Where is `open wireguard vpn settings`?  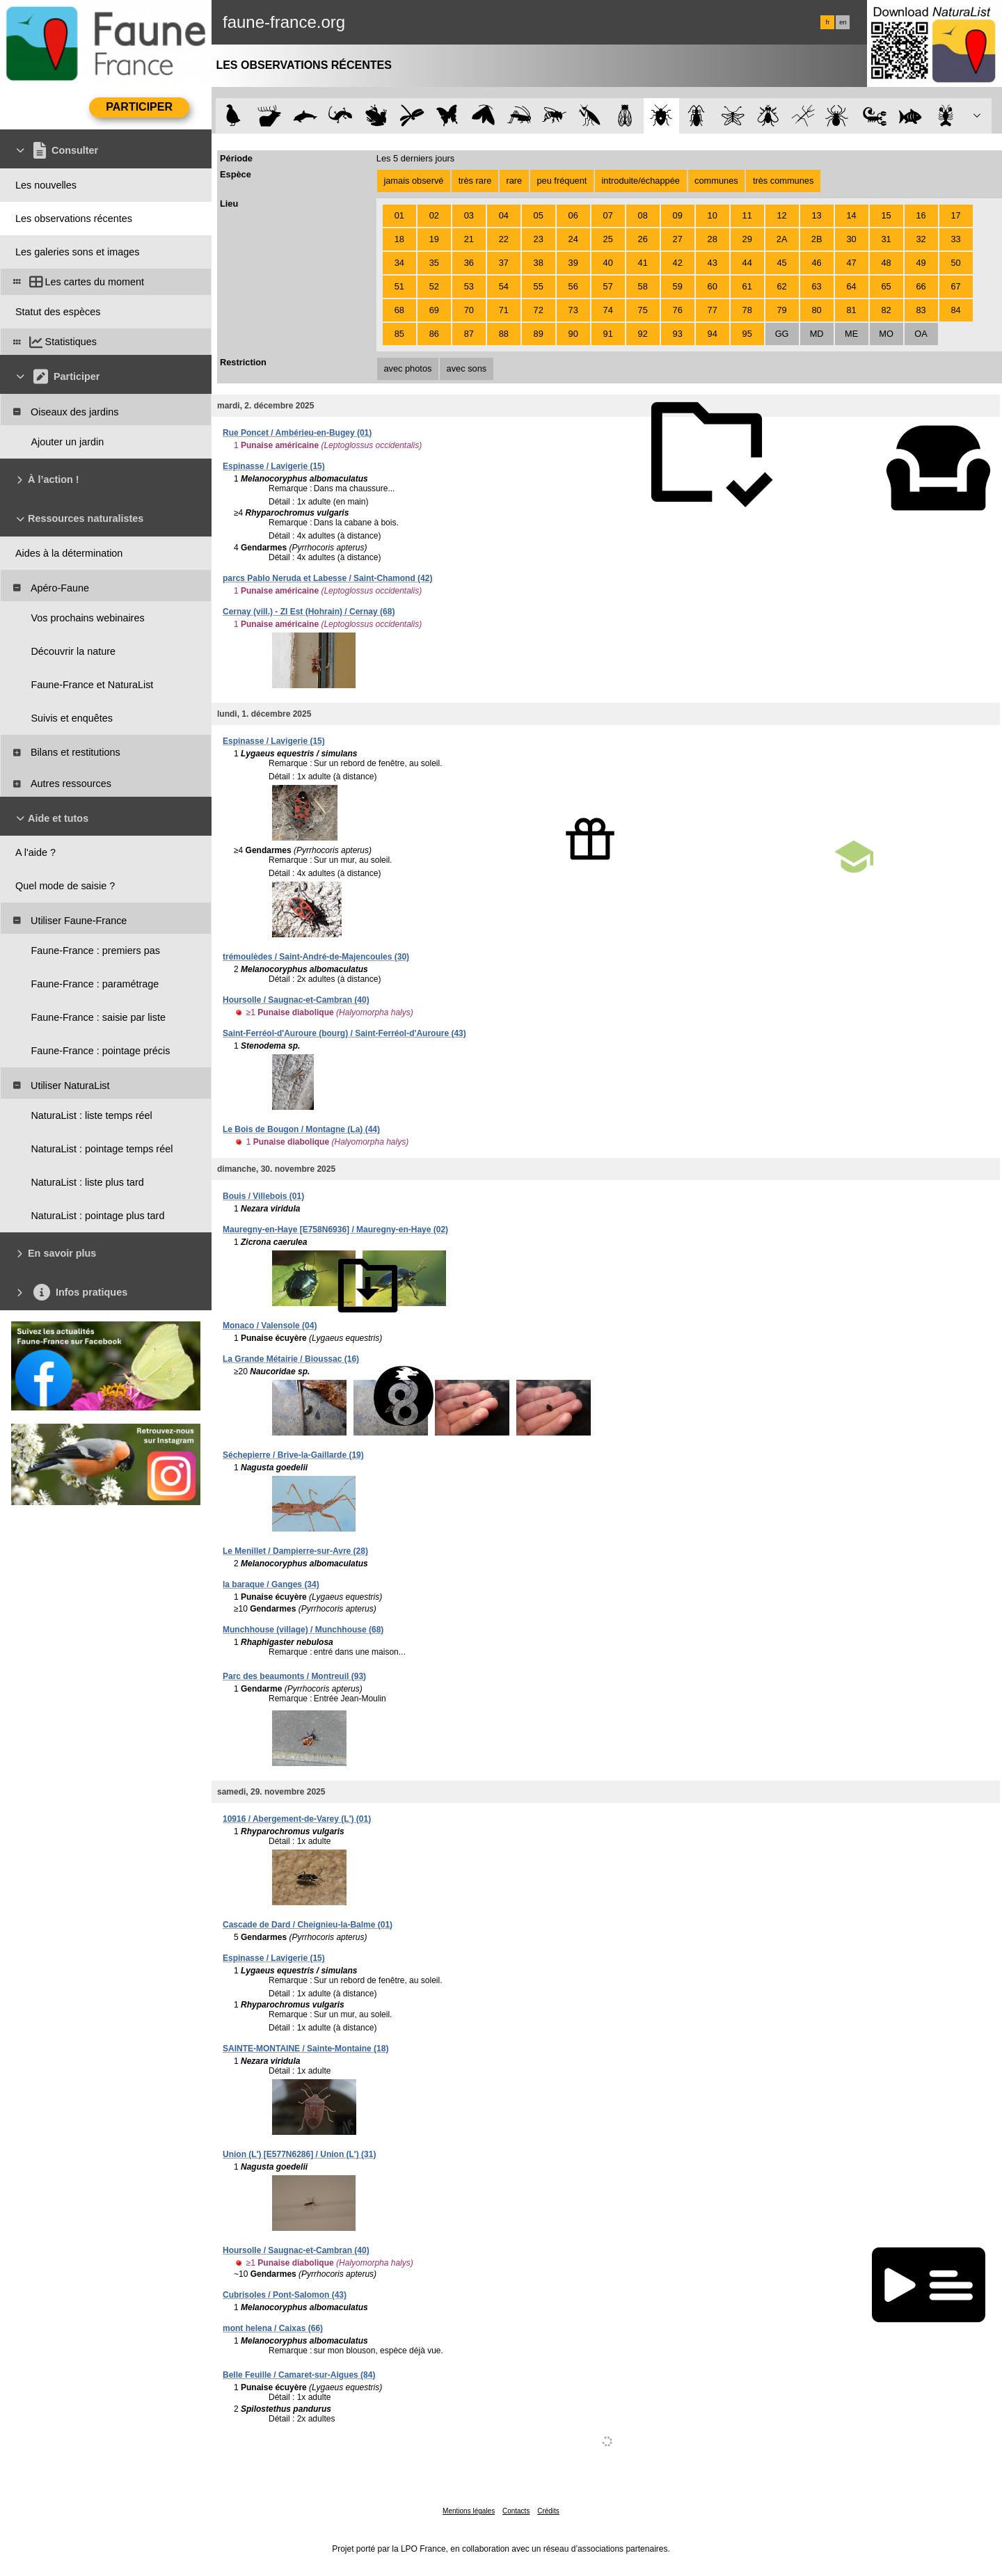 open wireguard vpn settings is located at coordinates (404, 1396).